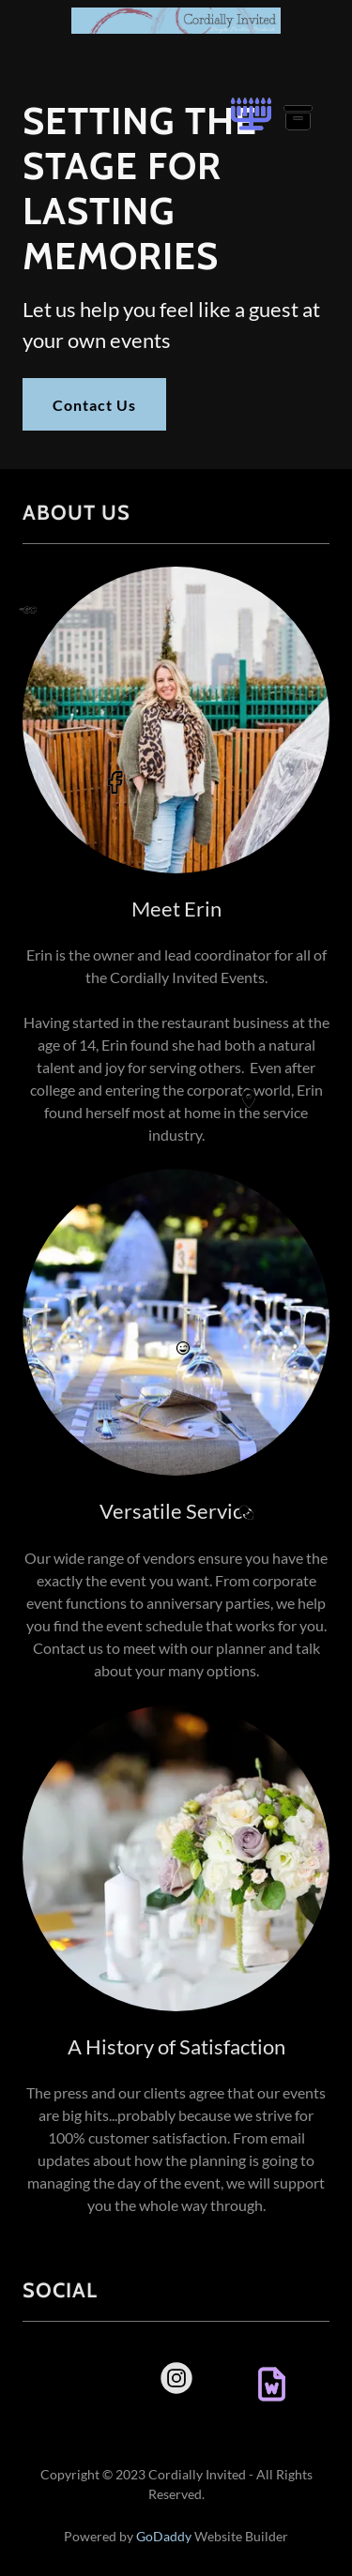  Describe the element at coordinates (271, 2384) in the screenshot. I see `open a Microsoft Word document` at that location.